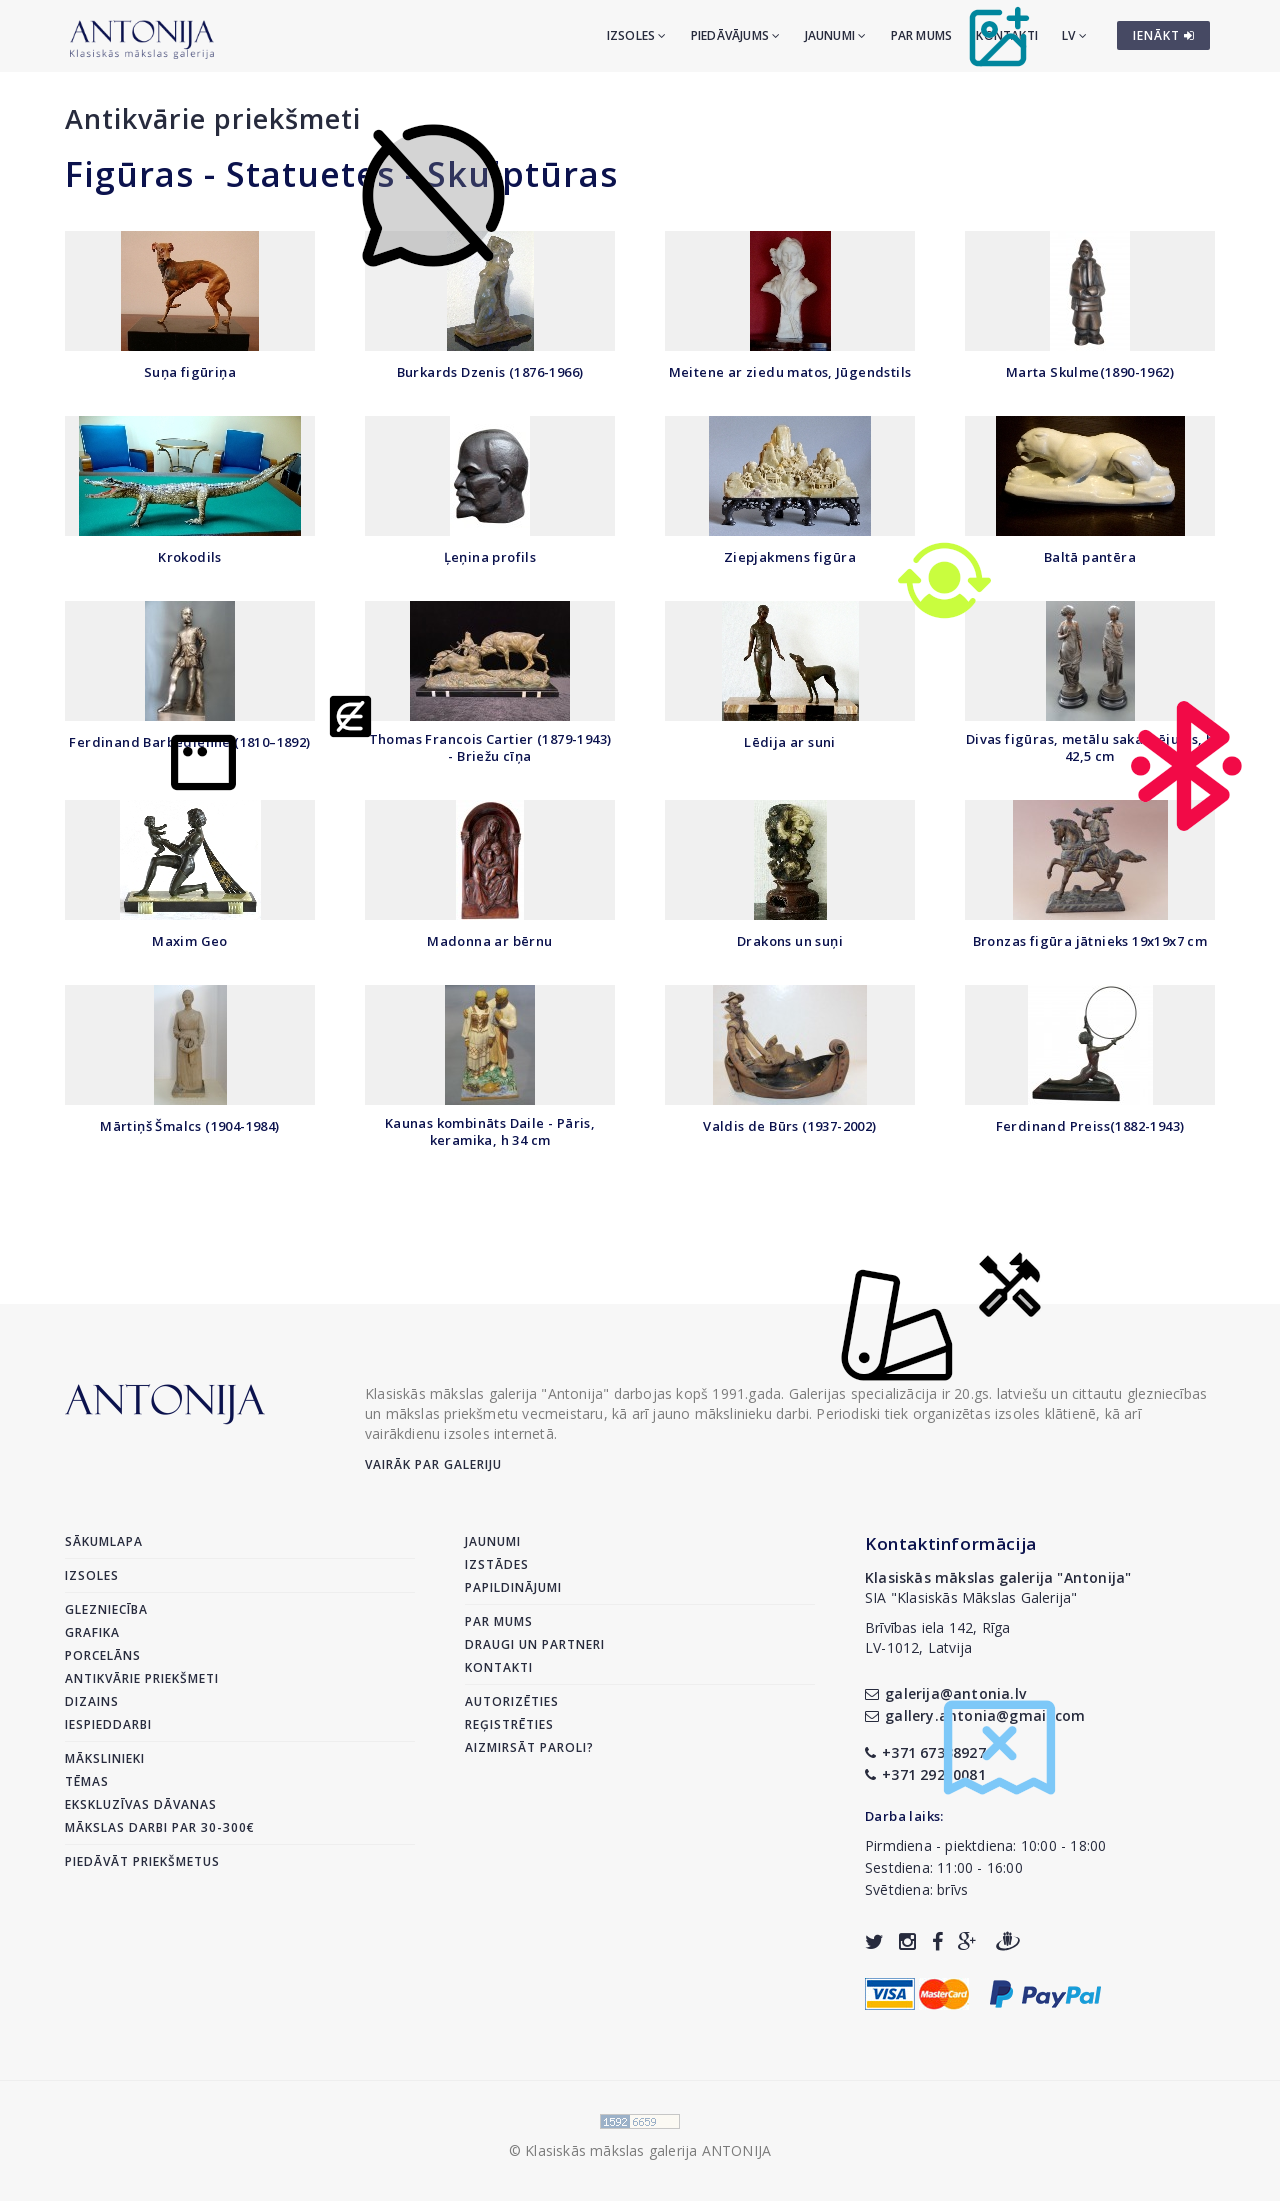 Image resolution: width=1280 pixels, height=2201 pixels. I want to click on access tools and settings, so click(1010, 1286).